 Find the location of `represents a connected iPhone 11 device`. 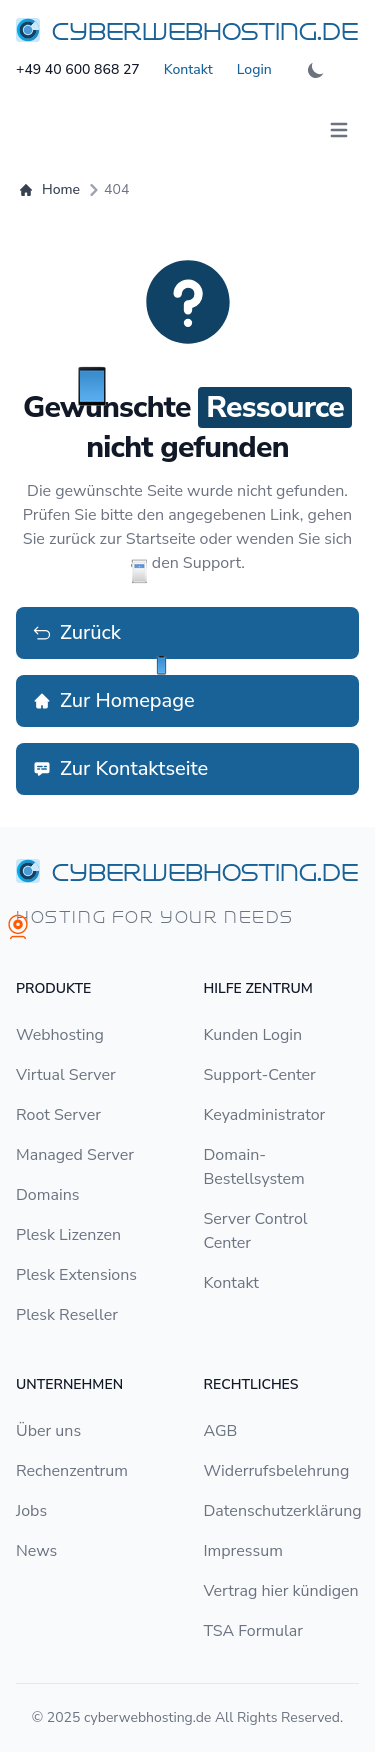

represents a connected iPhone 11 device is located at coordinates (161, 665).